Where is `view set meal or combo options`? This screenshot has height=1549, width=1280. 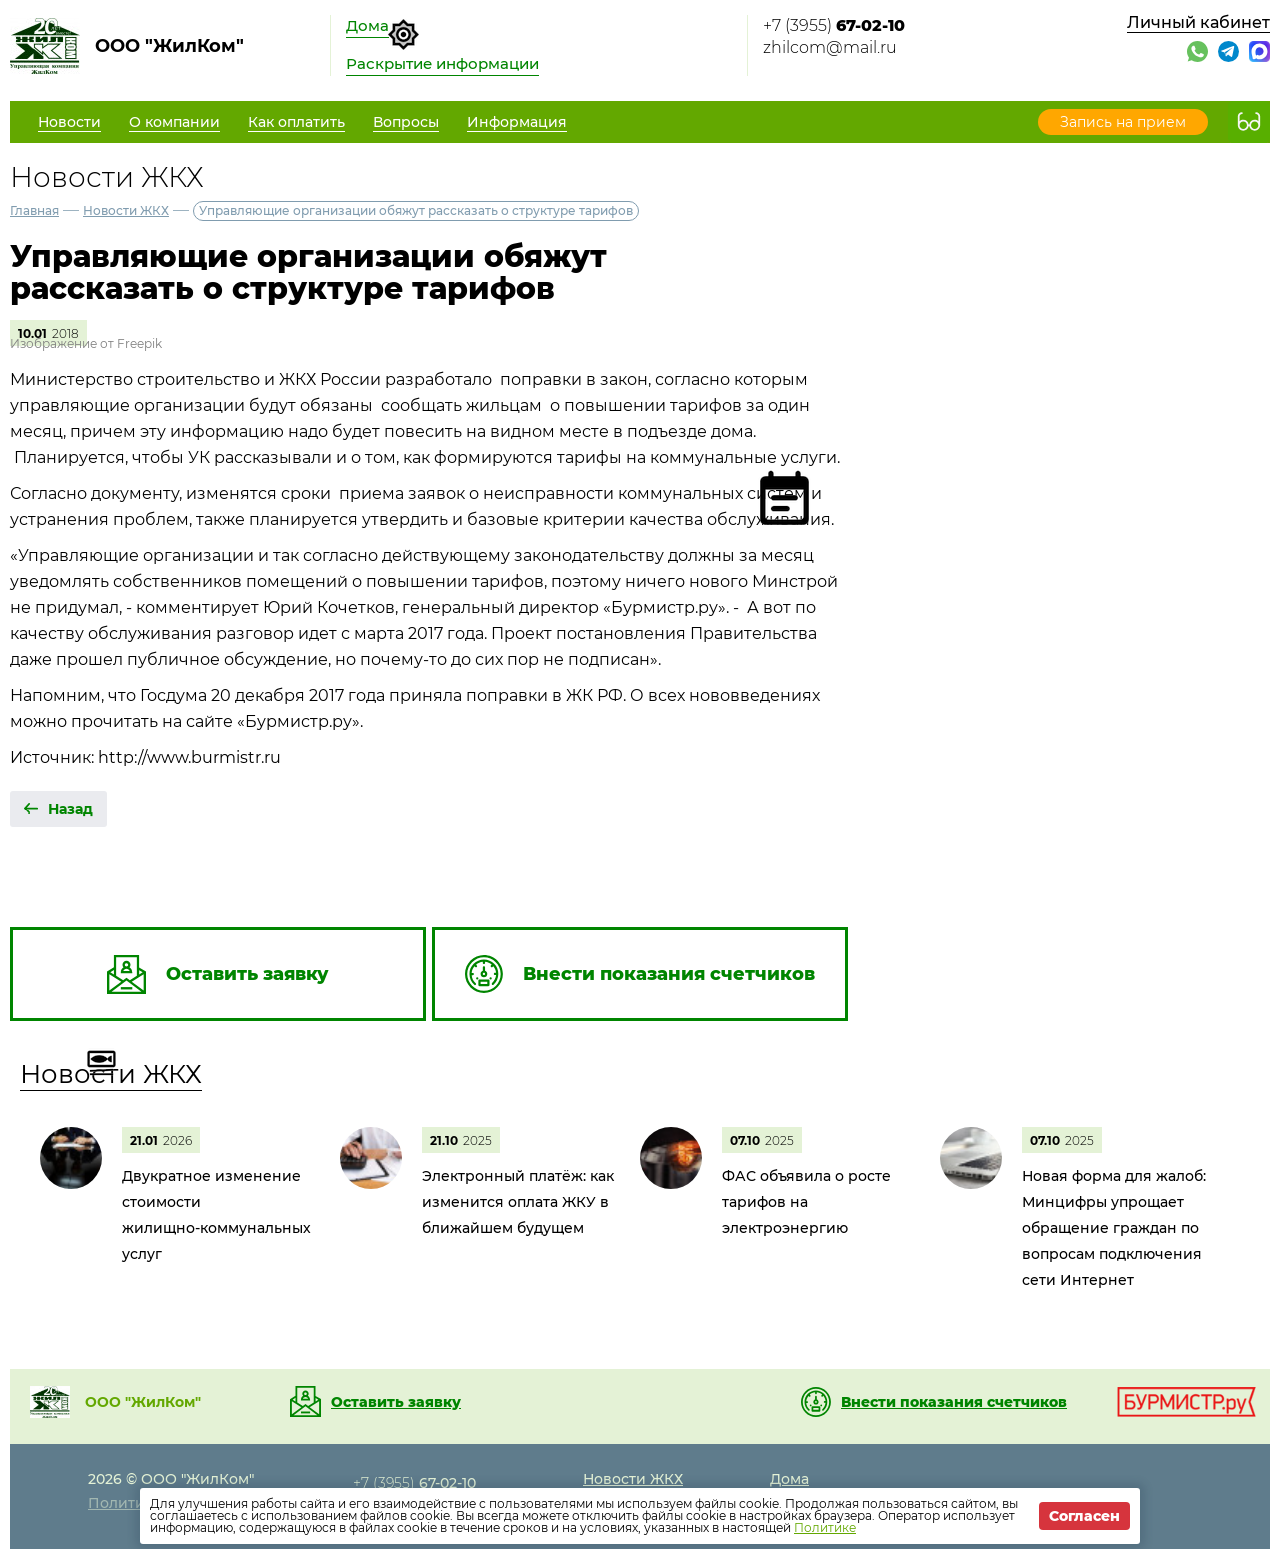
view set meal or combo options is located at coordinates (101, 1063).